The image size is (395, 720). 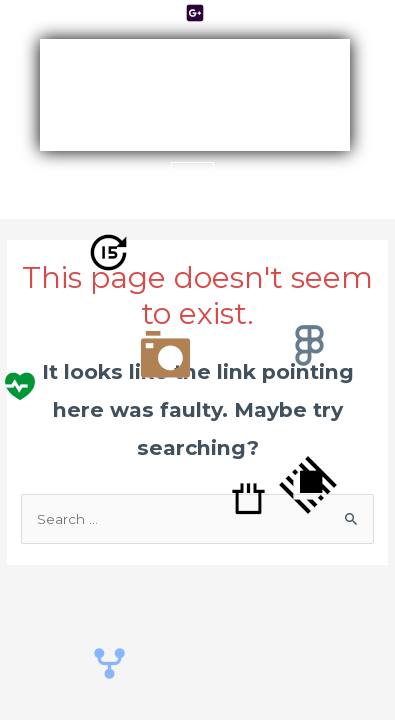 What do you see at coordinates (248, 499) in the screenshot?
I see `connect to a sensor device` at bounding box center [248, 499].